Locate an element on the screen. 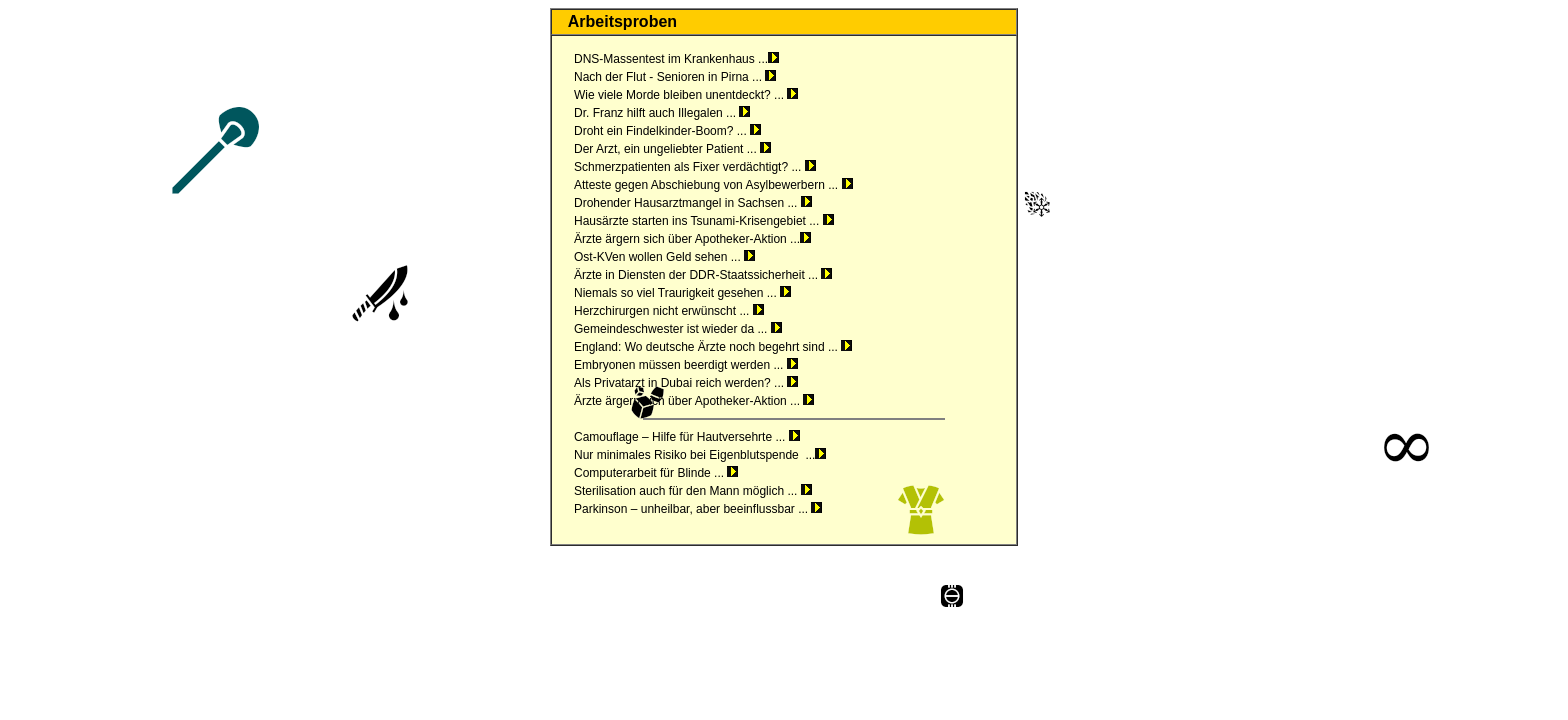 The height and width of the screenshot is (720, 1568). indicates unlimited or infinite quantity is located at coordinates (1406, 447).